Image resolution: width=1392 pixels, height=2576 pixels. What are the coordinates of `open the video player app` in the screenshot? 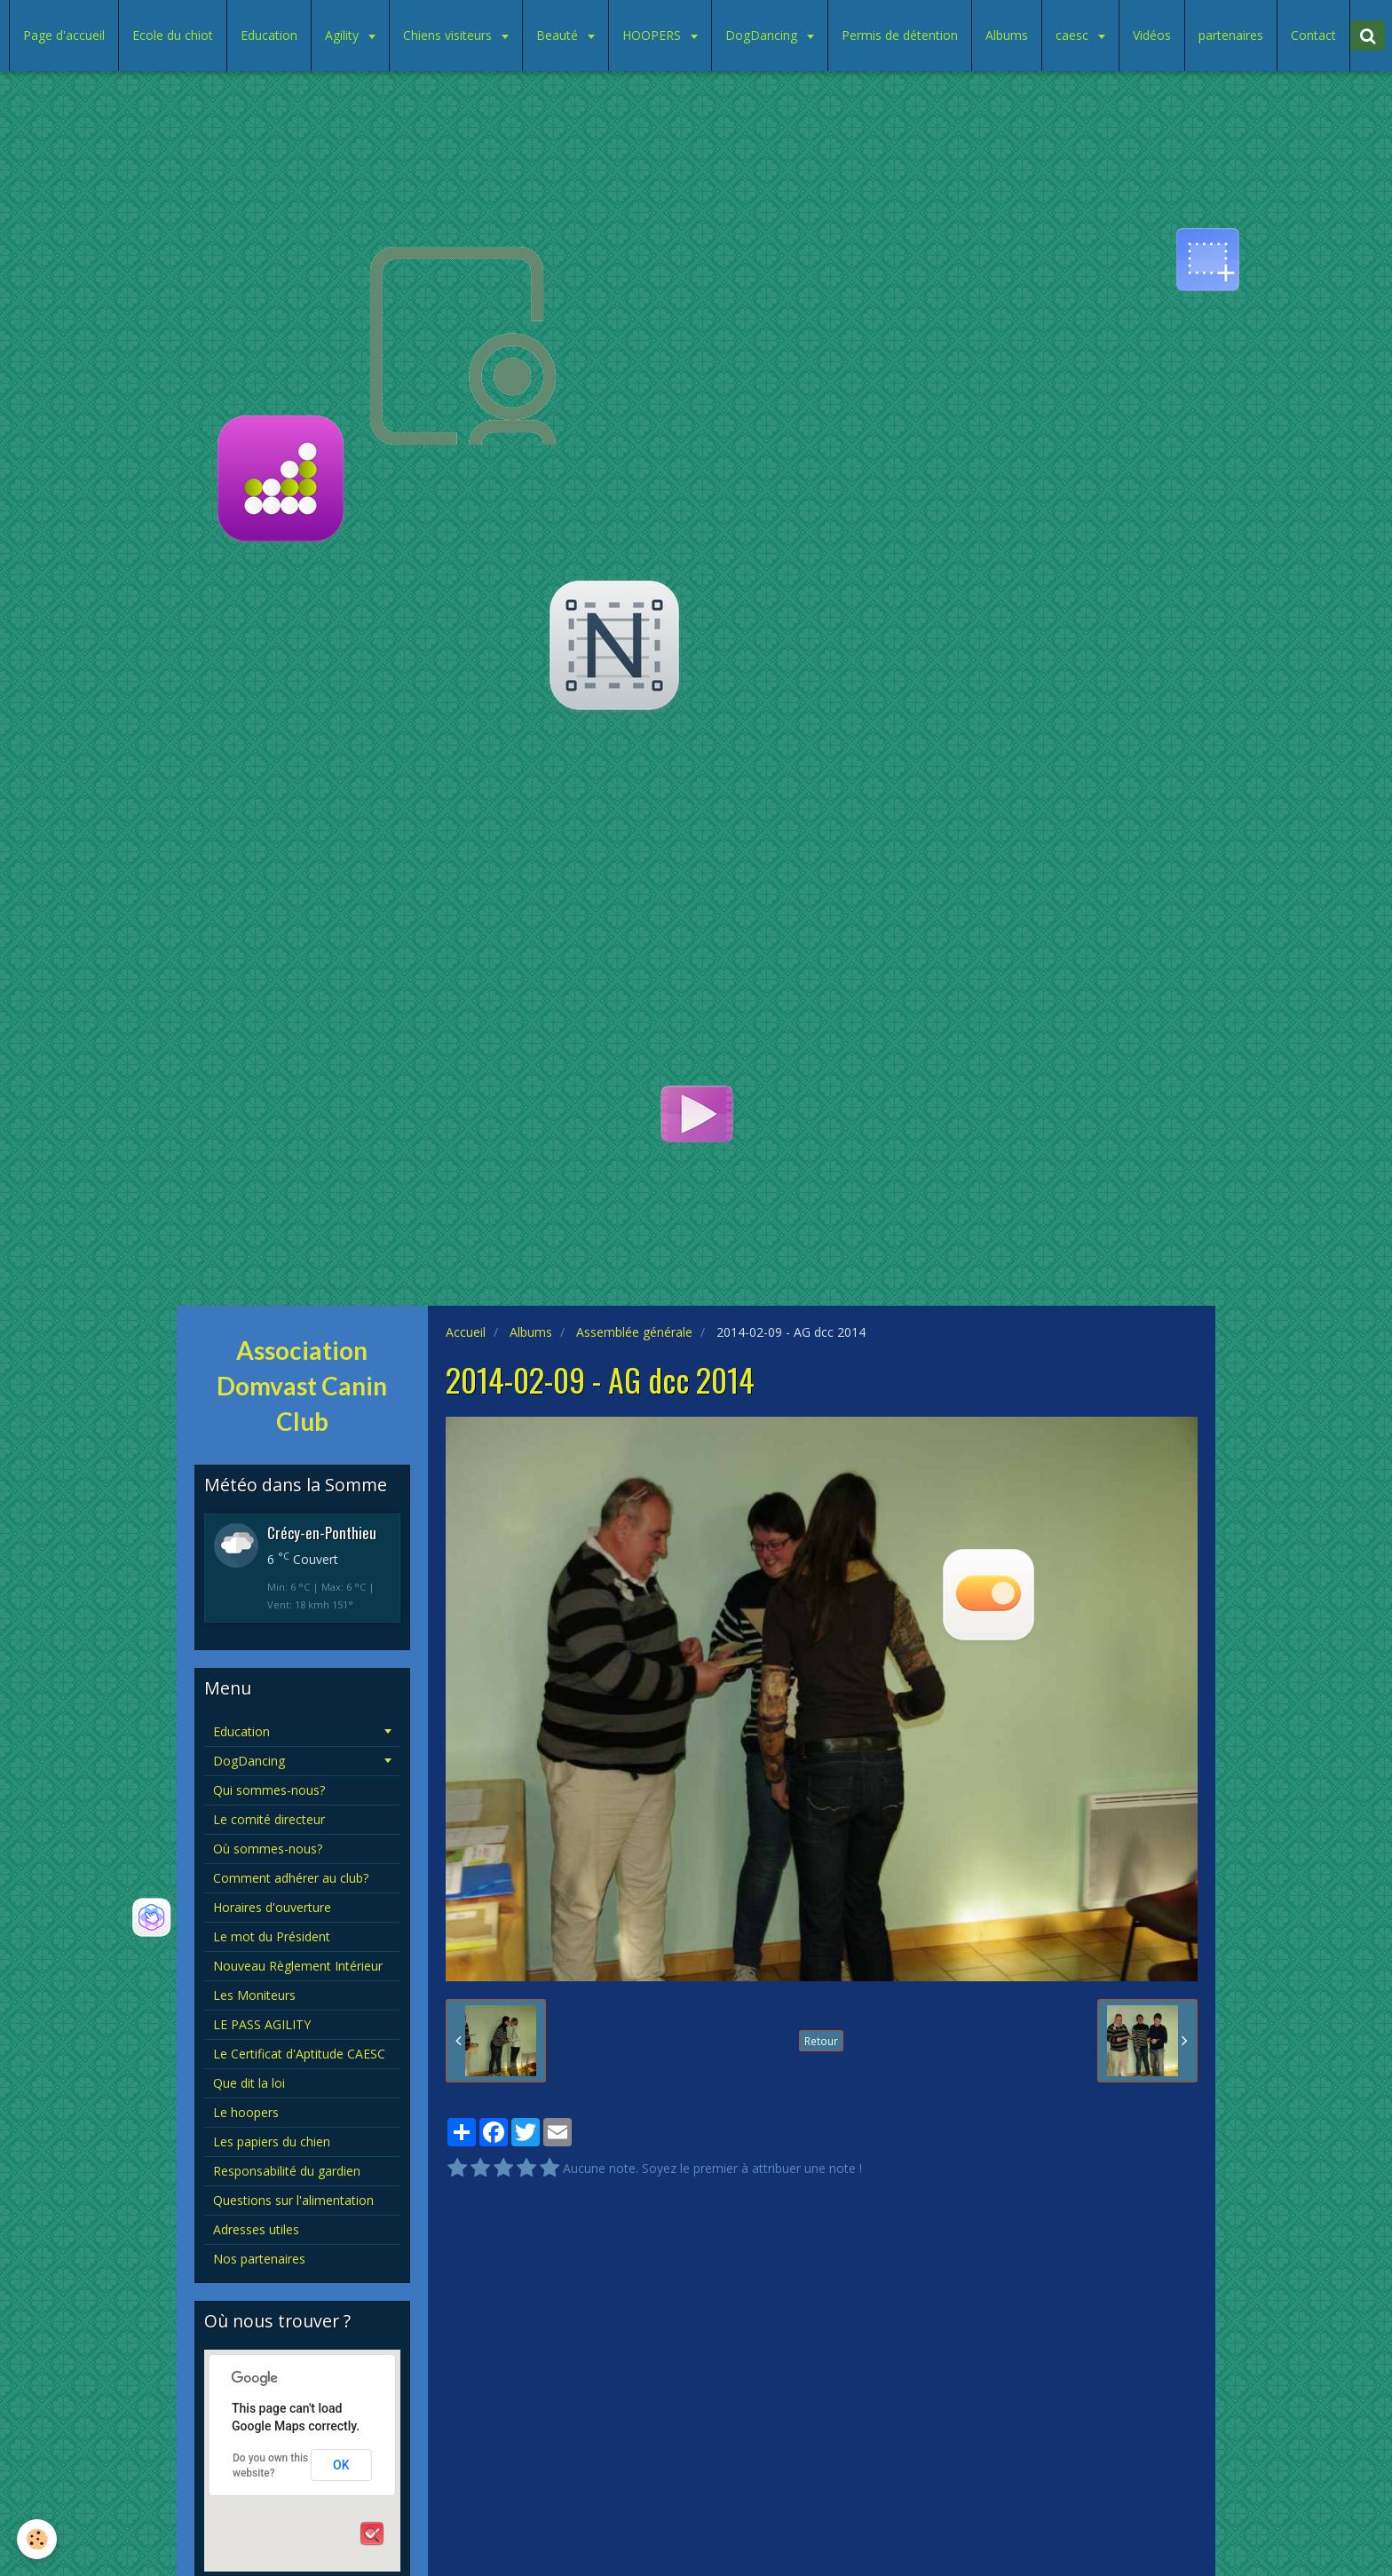 It's located at (697, 1114).